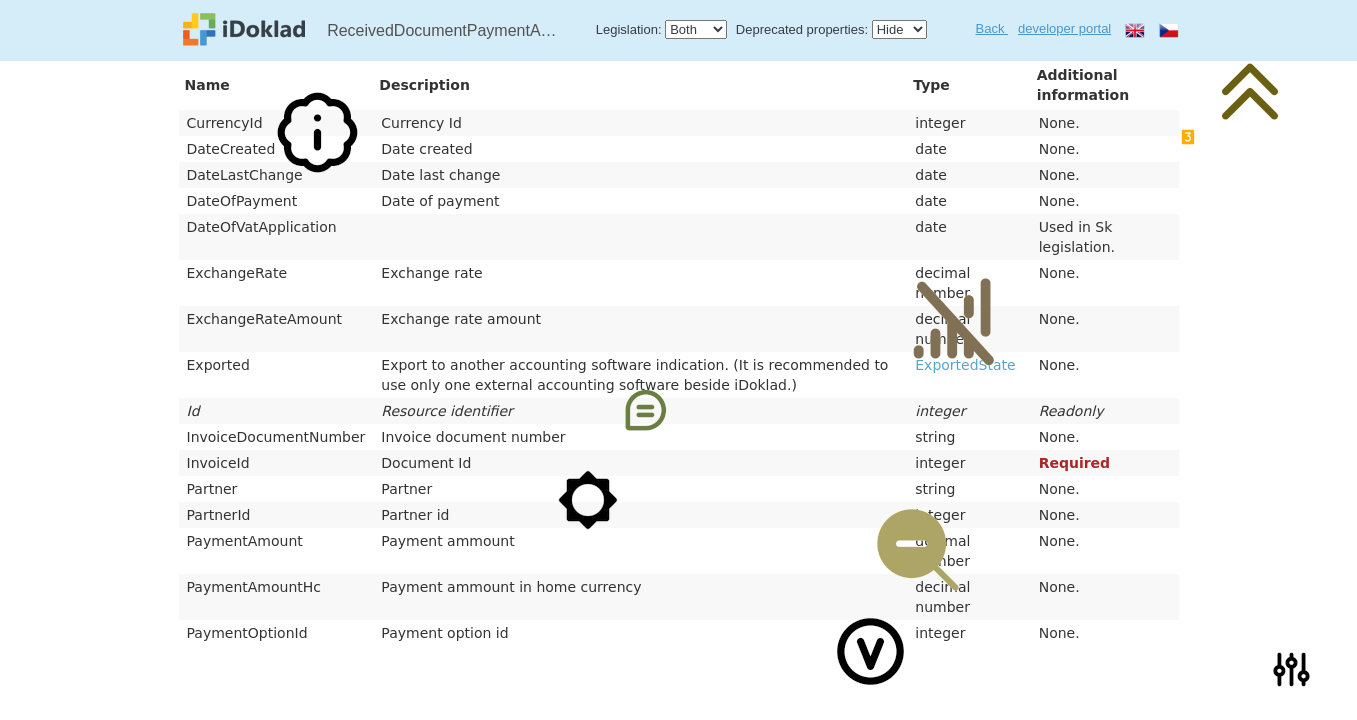 This screenshot has height=720, width=1357. What do you see at coordinates (955, 323) in the screenshot?
I see `no cellular signal available` at bounding box center [955, 323].